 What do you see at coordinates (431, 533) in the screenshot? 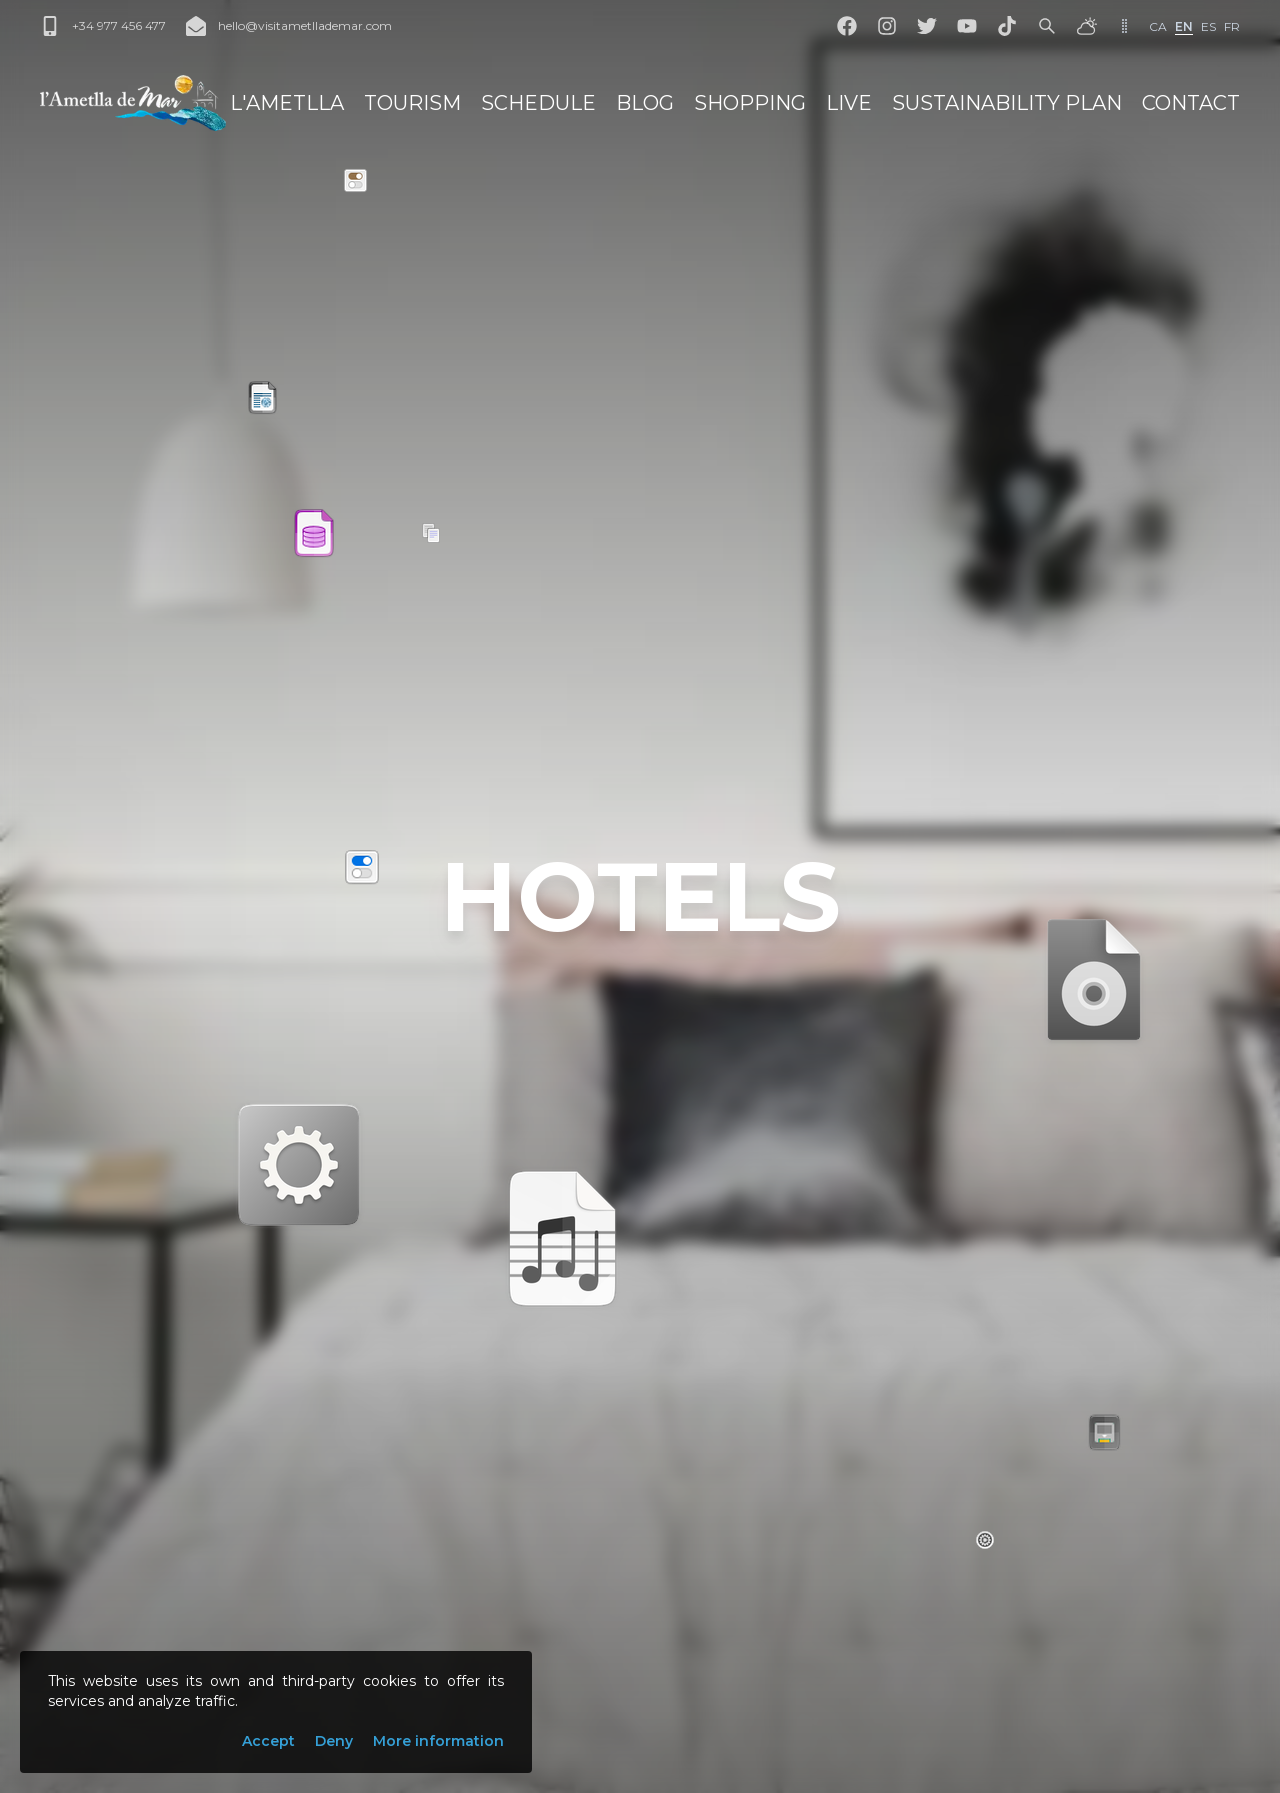
I see `copy selected content to clipboard` at bounding box center [431, 533].